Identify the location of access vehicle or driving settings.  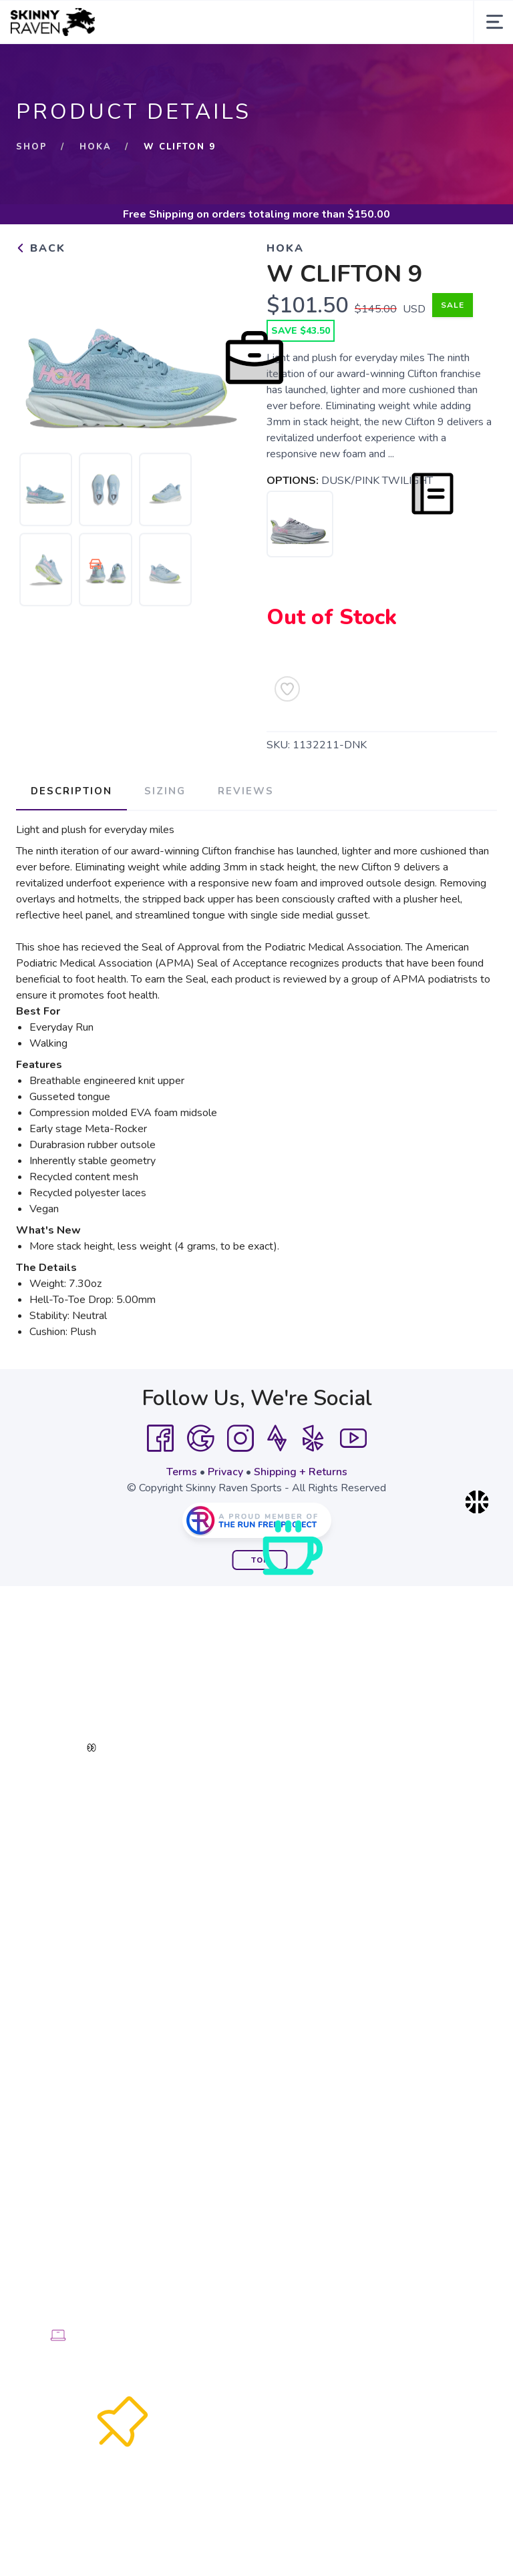
(96, 564).